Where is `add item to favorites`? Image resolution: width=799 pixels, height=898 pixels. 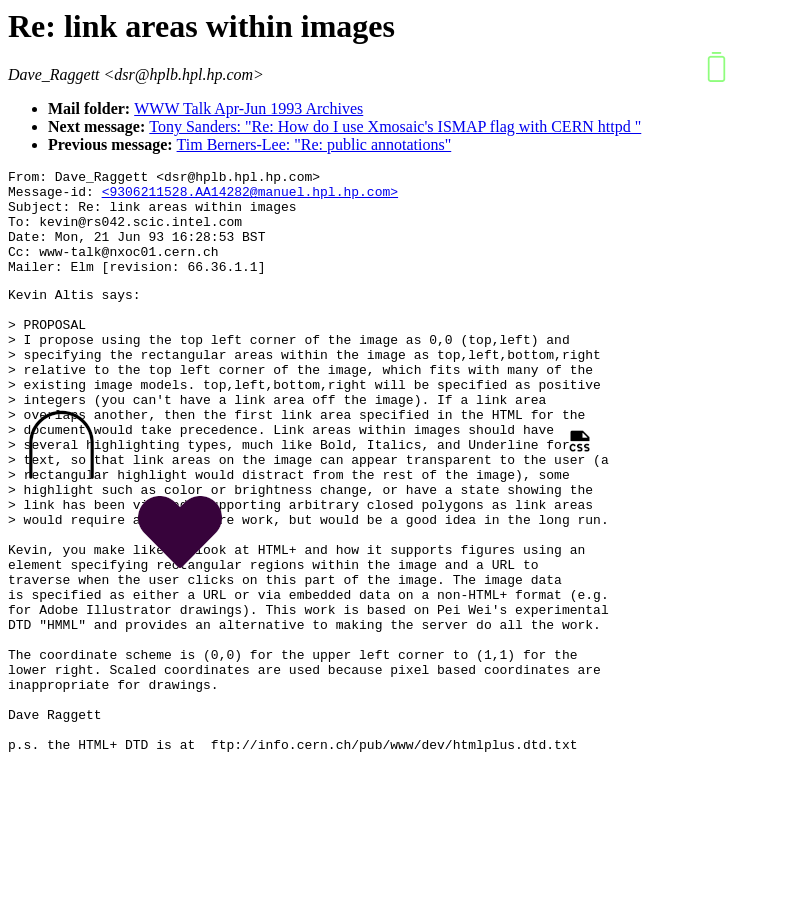
add item to favorites is located at coordinates (180, 529).